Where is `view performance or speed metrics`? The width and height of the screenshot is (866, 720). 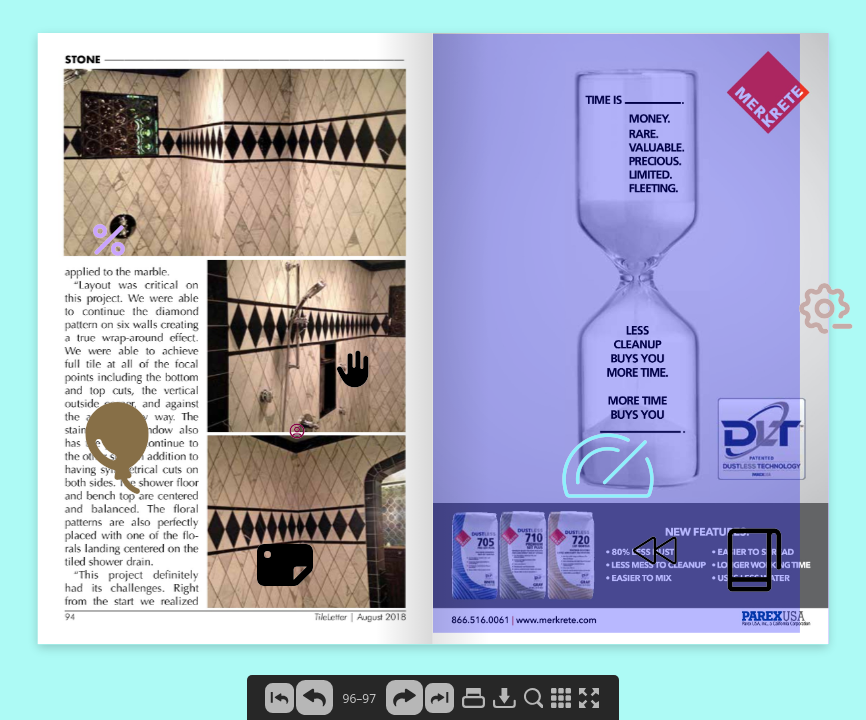 view performance or speed metrics is located at coordinates (608, 469).